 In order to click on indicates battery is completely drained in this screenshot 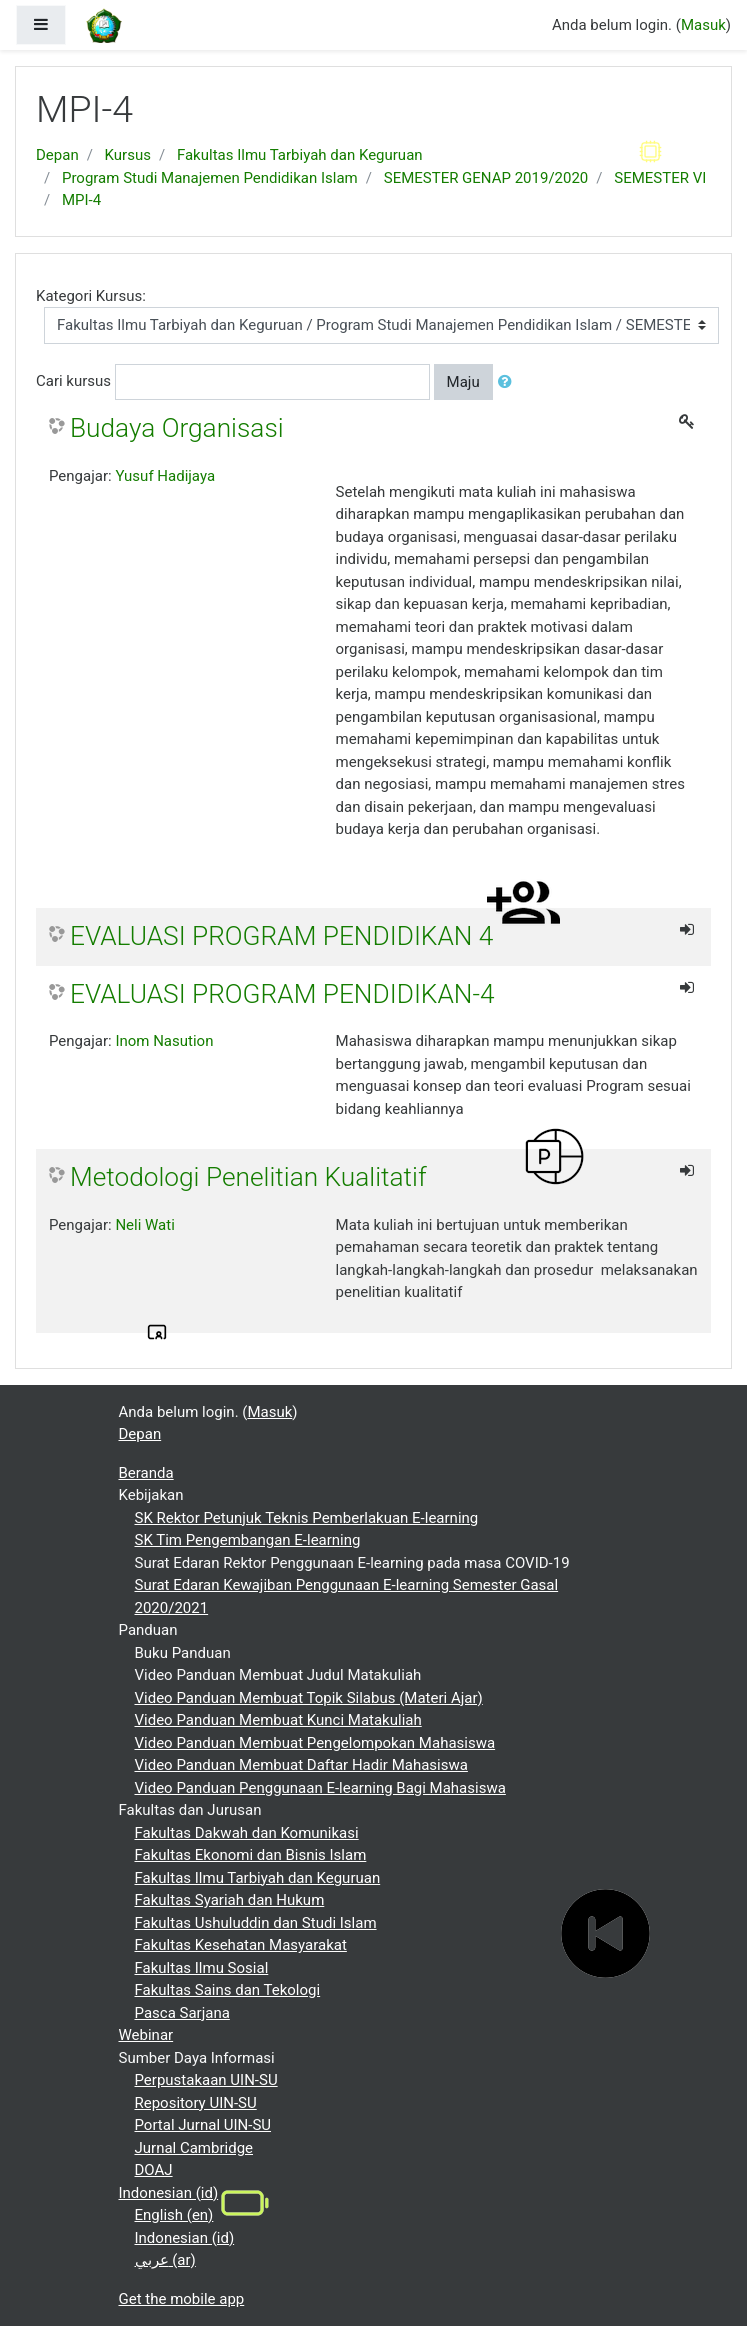, I will do `click(245, 2203)`.